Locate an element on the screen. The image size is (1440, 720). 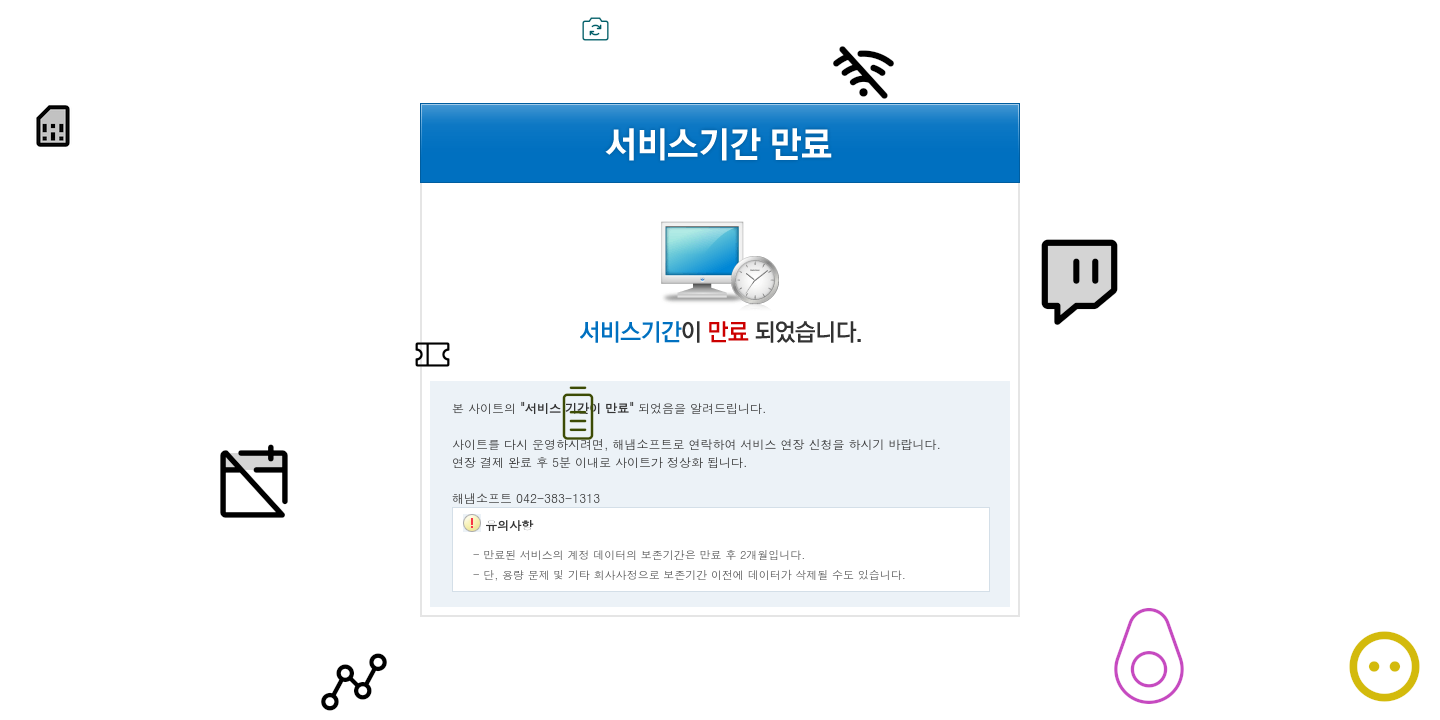
view your tickets or passes is located at coordinates (432, 354).